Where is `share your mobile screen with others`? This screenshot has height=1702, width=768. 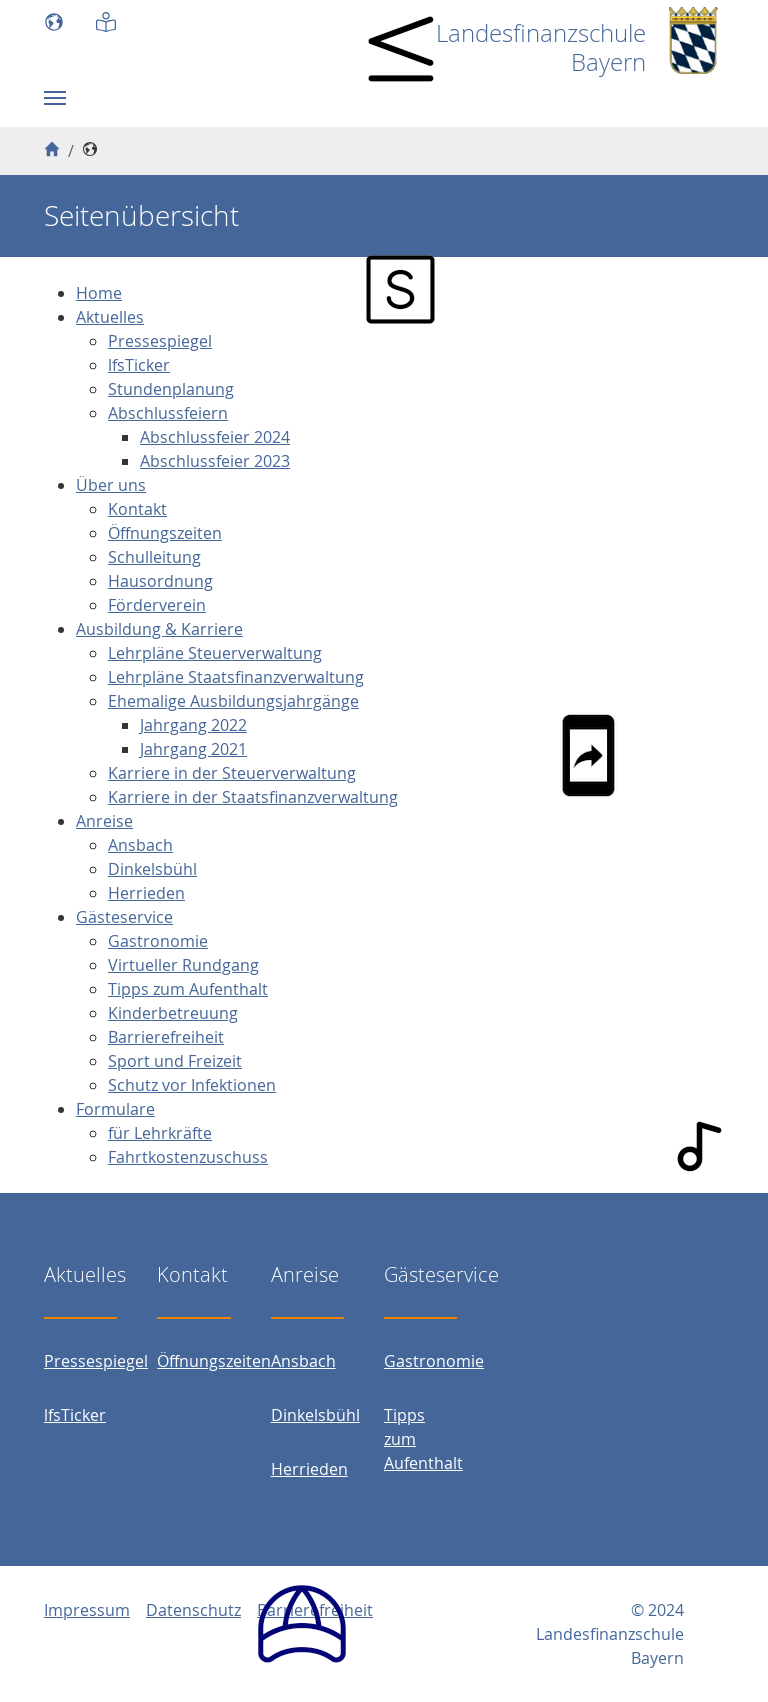 share your mobile screen with others is located at coordinates (588, 755).